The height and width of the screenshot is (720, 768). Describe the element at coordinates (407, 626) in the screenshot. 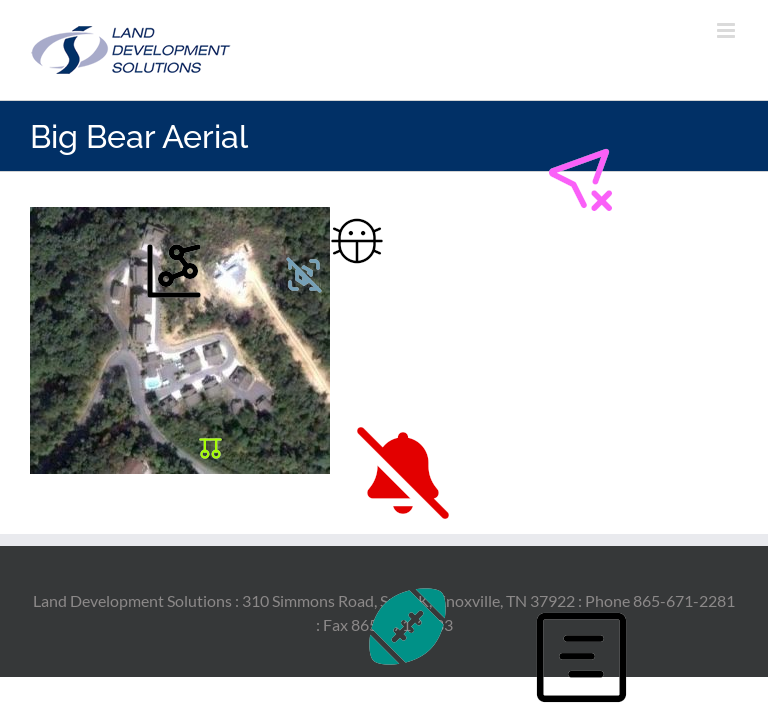

I see `view sports scores or updates` at that location.